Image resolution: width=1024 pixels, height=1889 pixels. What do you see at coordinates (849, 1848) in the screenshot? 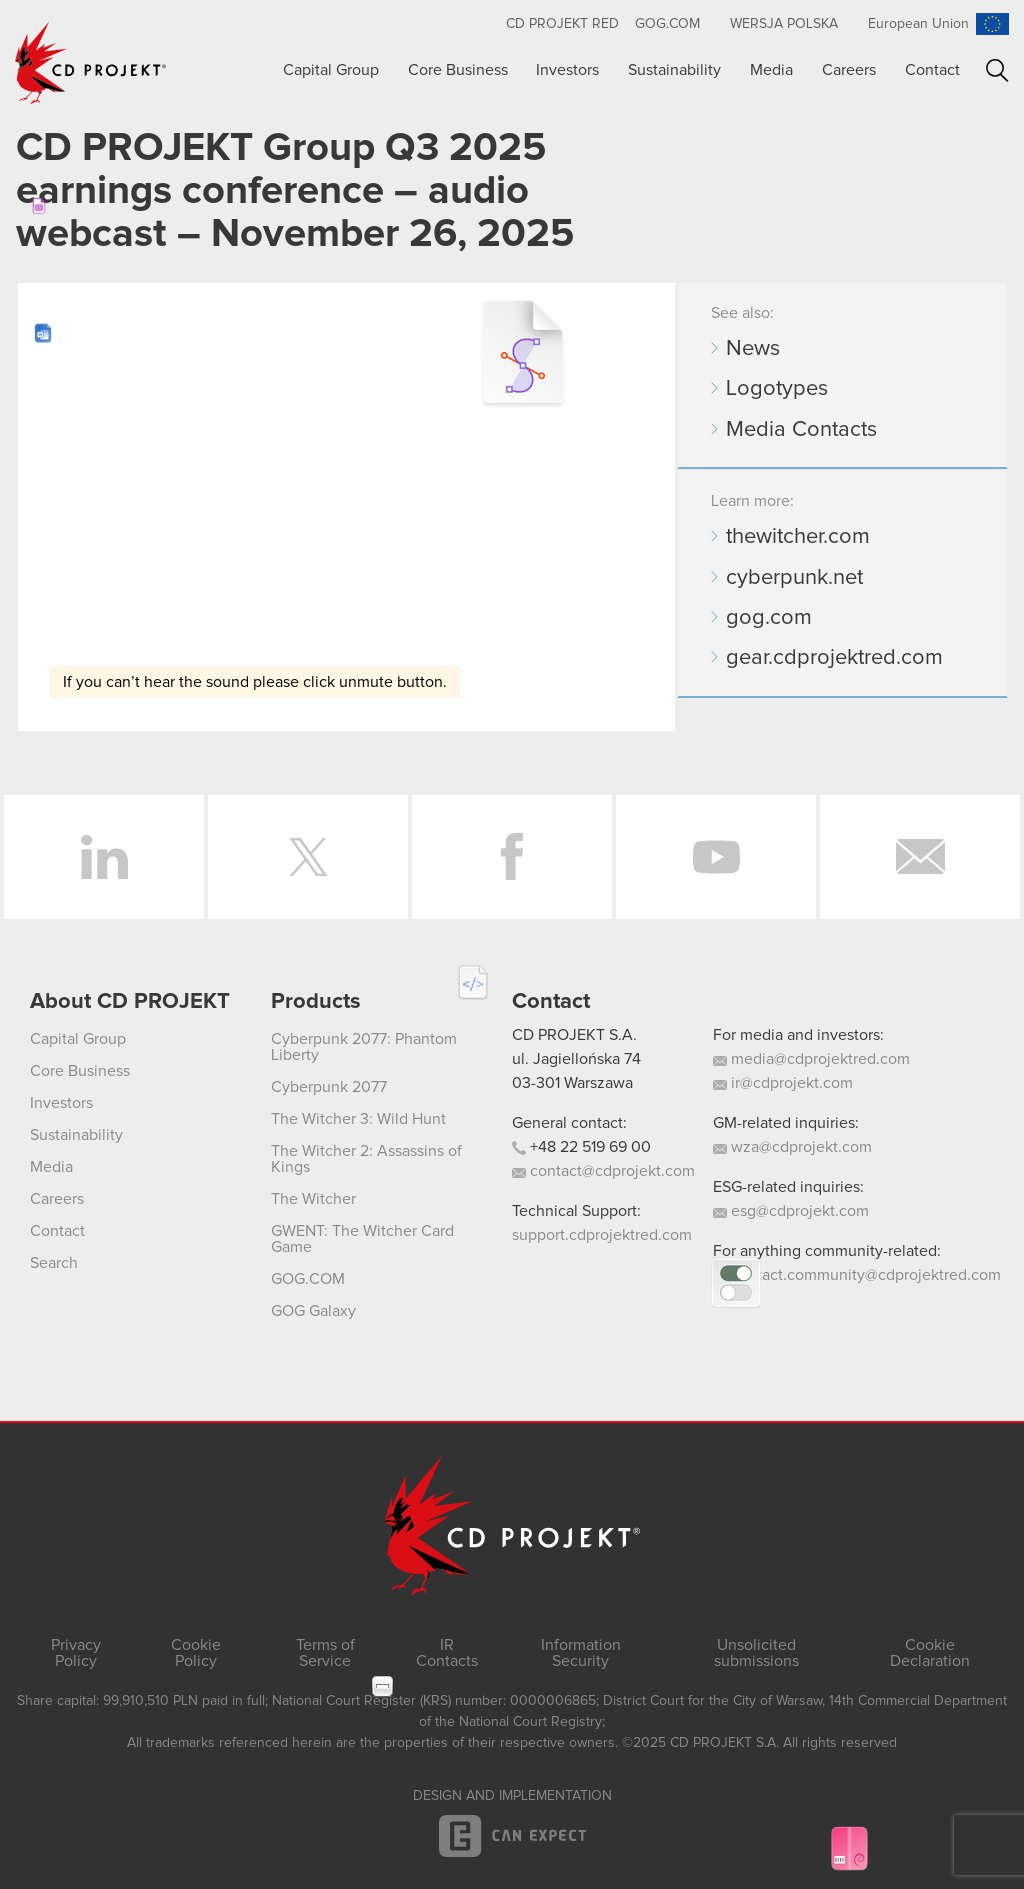
I see `debian software package file` at bounding box center [849, 1848].